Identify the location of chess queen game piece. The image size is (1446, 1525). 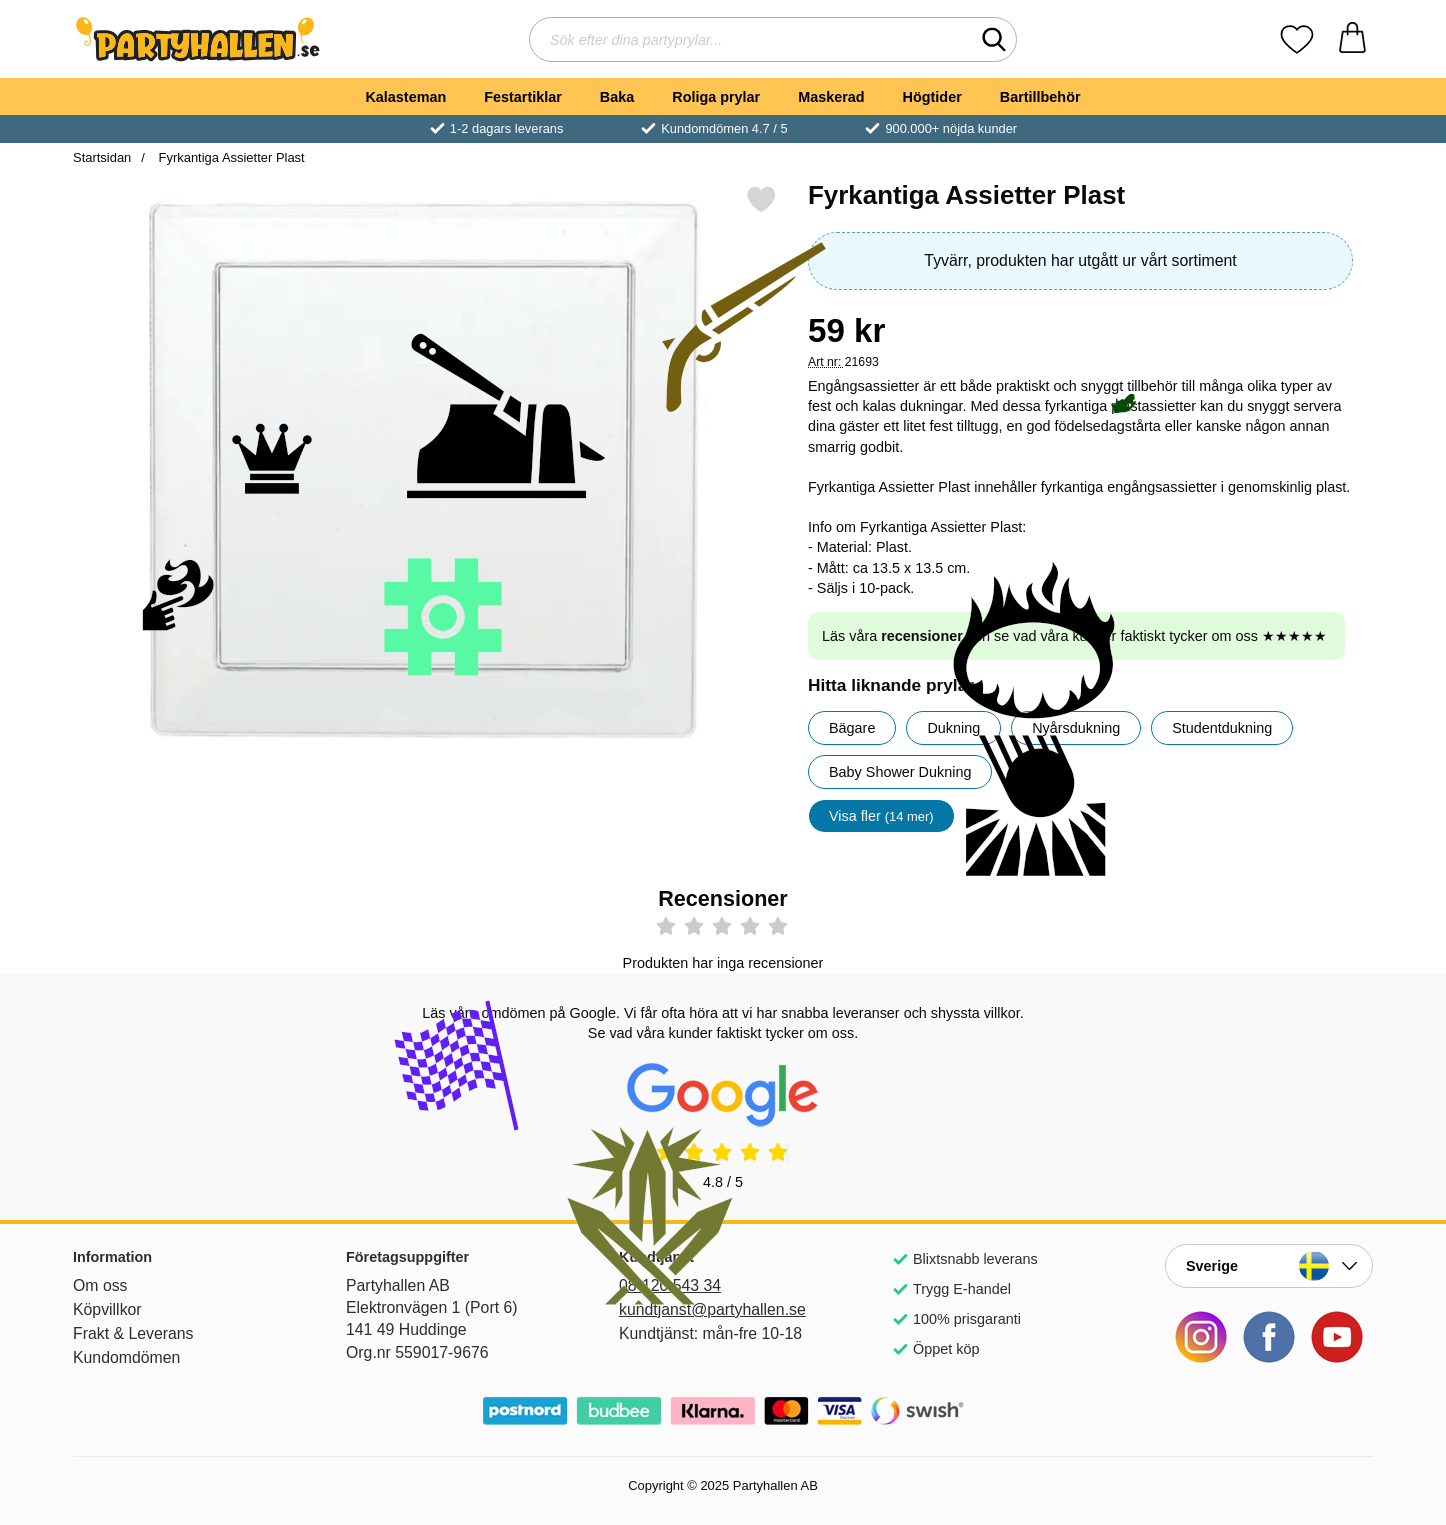
(272, 453).